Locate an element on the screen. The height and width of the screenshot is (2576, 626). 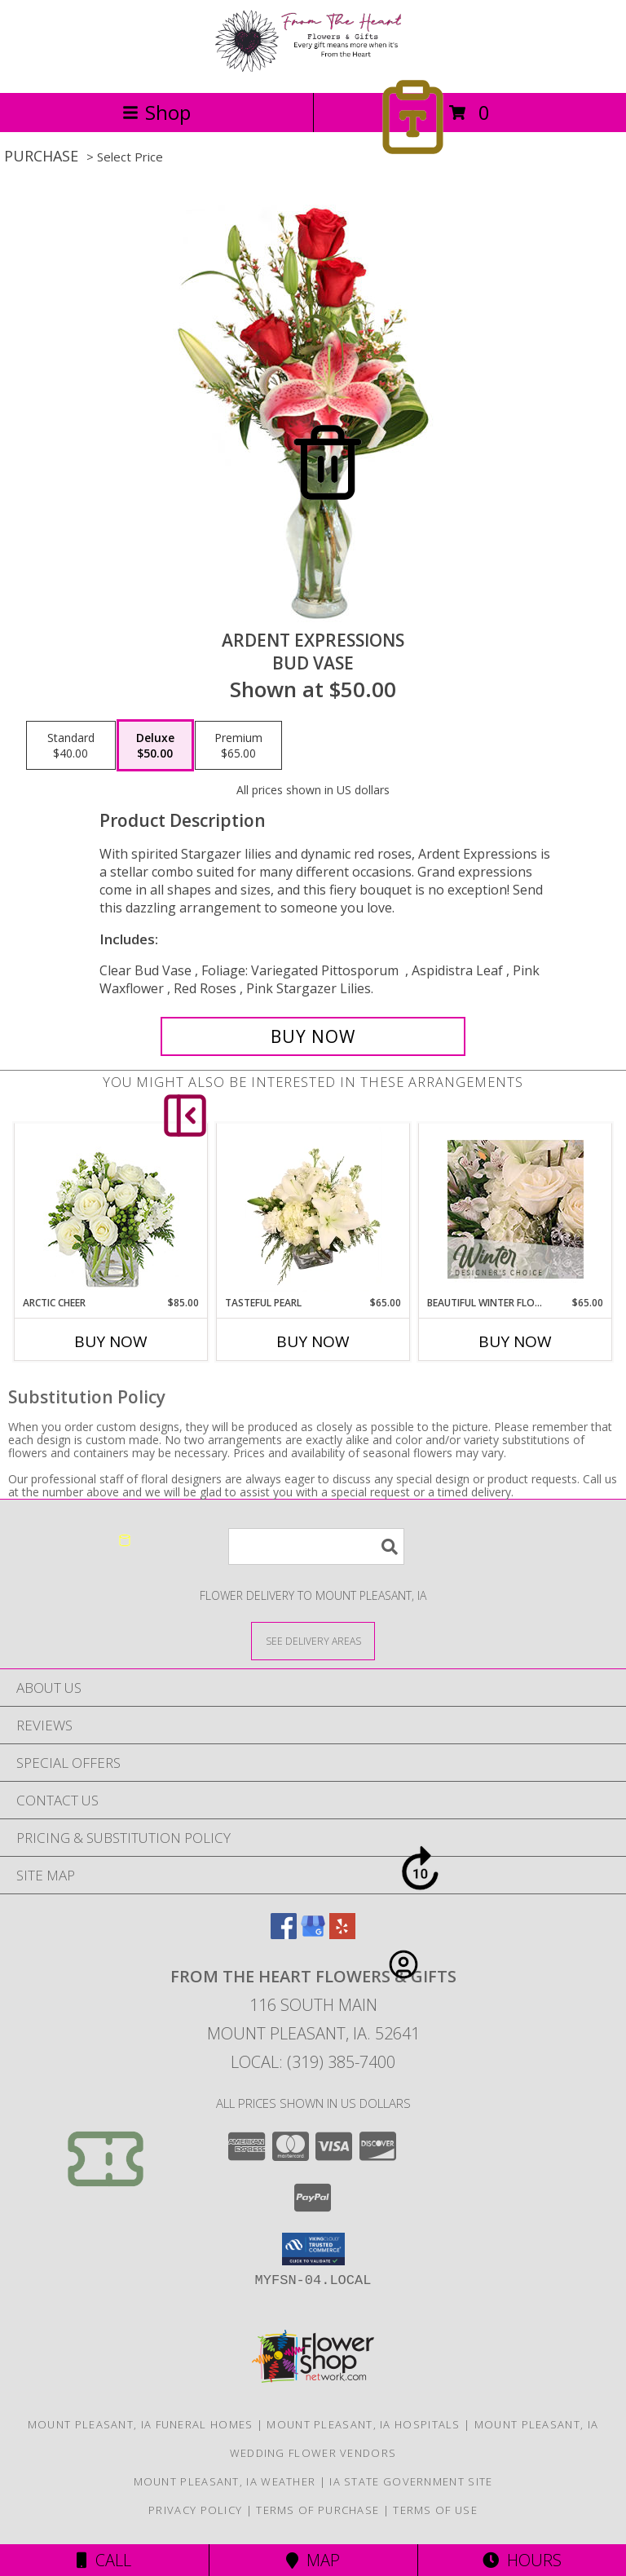
skip forward 10 seconds in media playback is located at coordinates (420, 1869).